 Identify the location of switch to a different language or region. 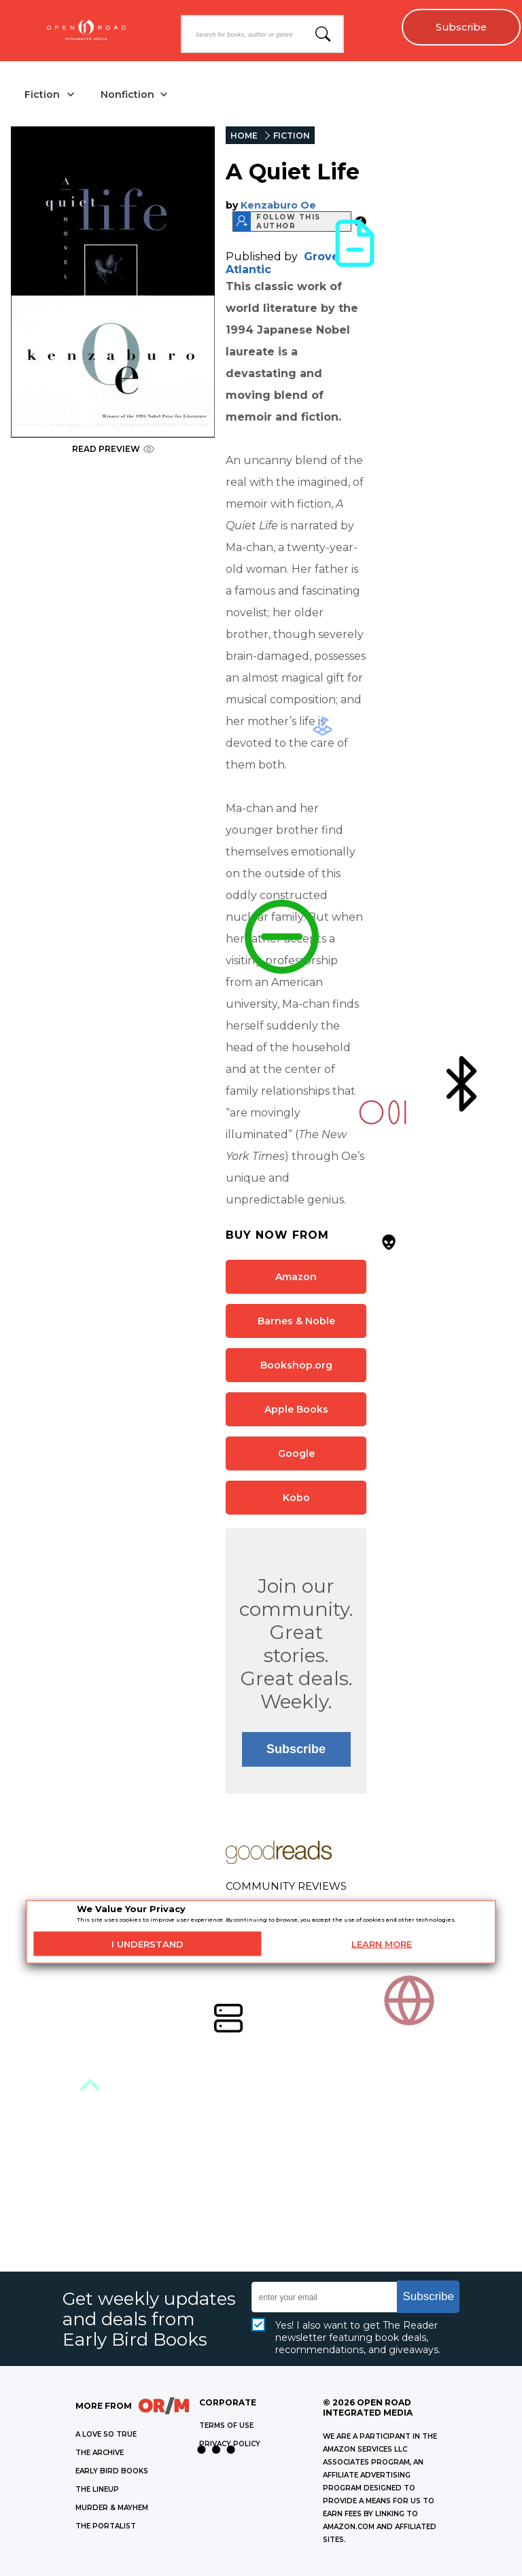
(409, 2000).